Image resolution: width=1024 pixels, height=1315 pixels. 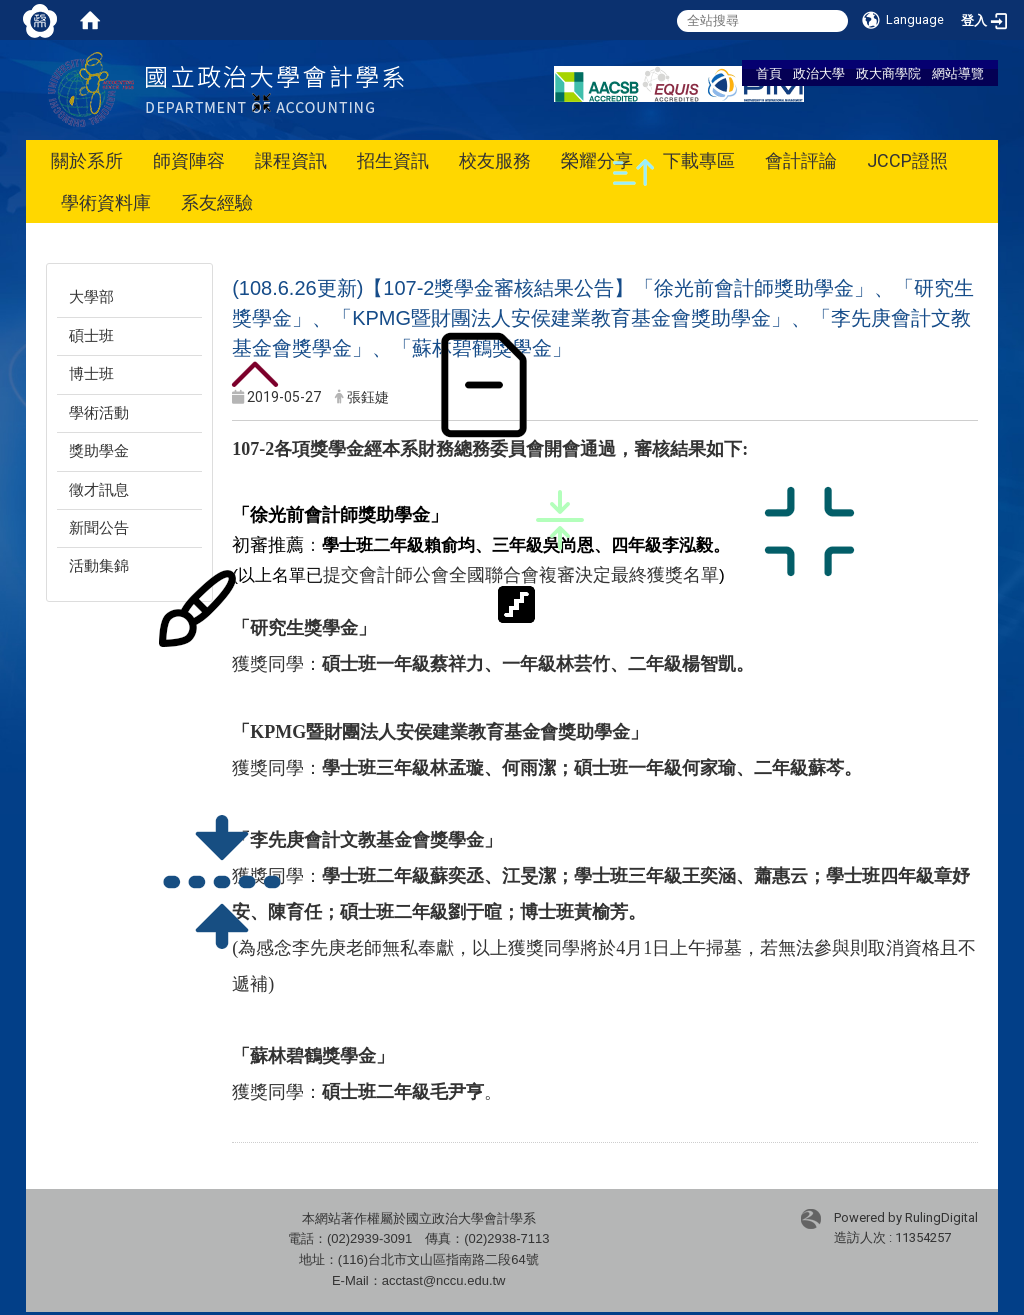 What do you see at coordinates (560, 520) in the screenshot?
I see `collapse content vertically` at bounding box center [560, 520].